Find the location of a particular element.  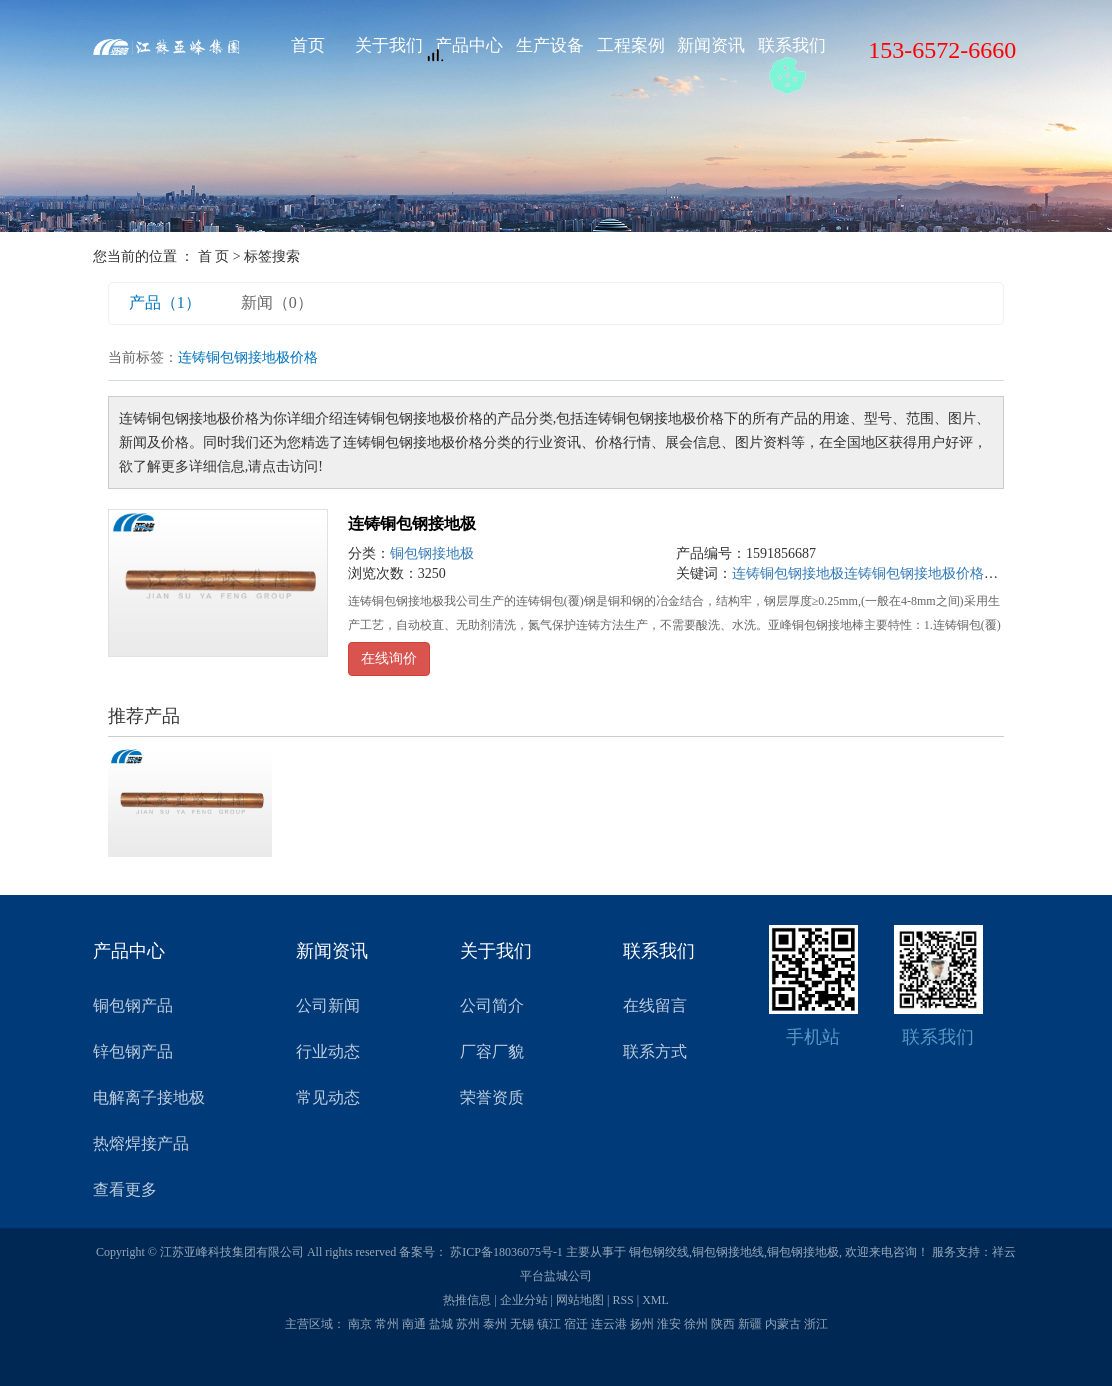

indicates strong signal strength is located at coordinates (435, 53).